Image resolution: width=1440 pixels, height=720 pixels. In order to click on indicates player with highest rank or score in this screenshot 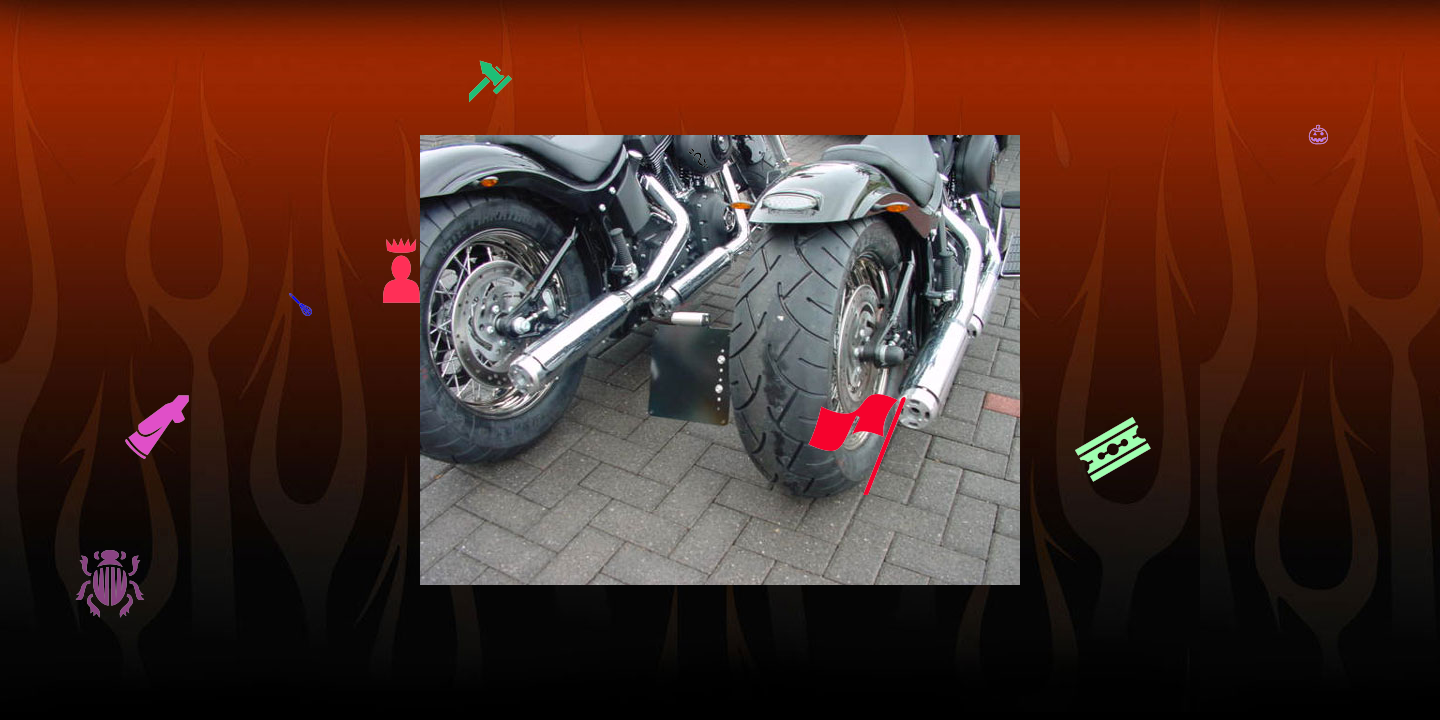, I will do `click(401, 270)`.